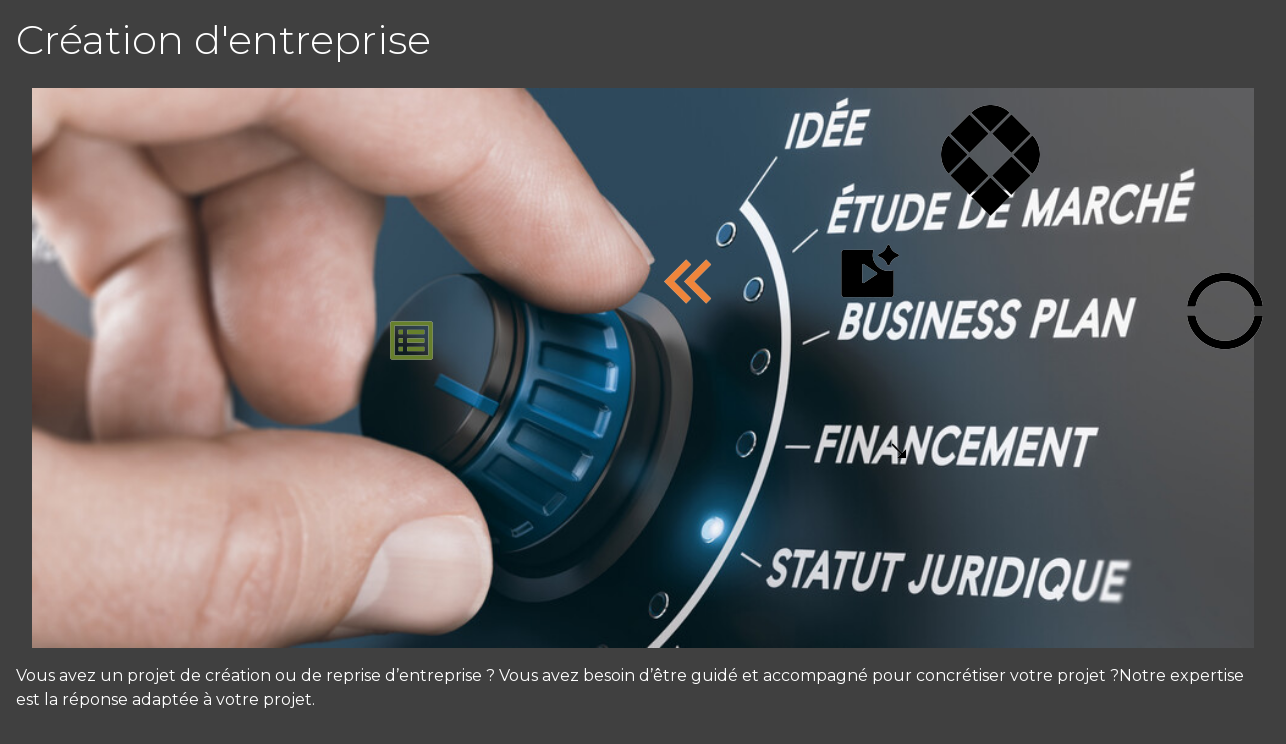 This screenshot has width=1286, height=744. I want to click on indicates content is loading, so click(1225, 311).